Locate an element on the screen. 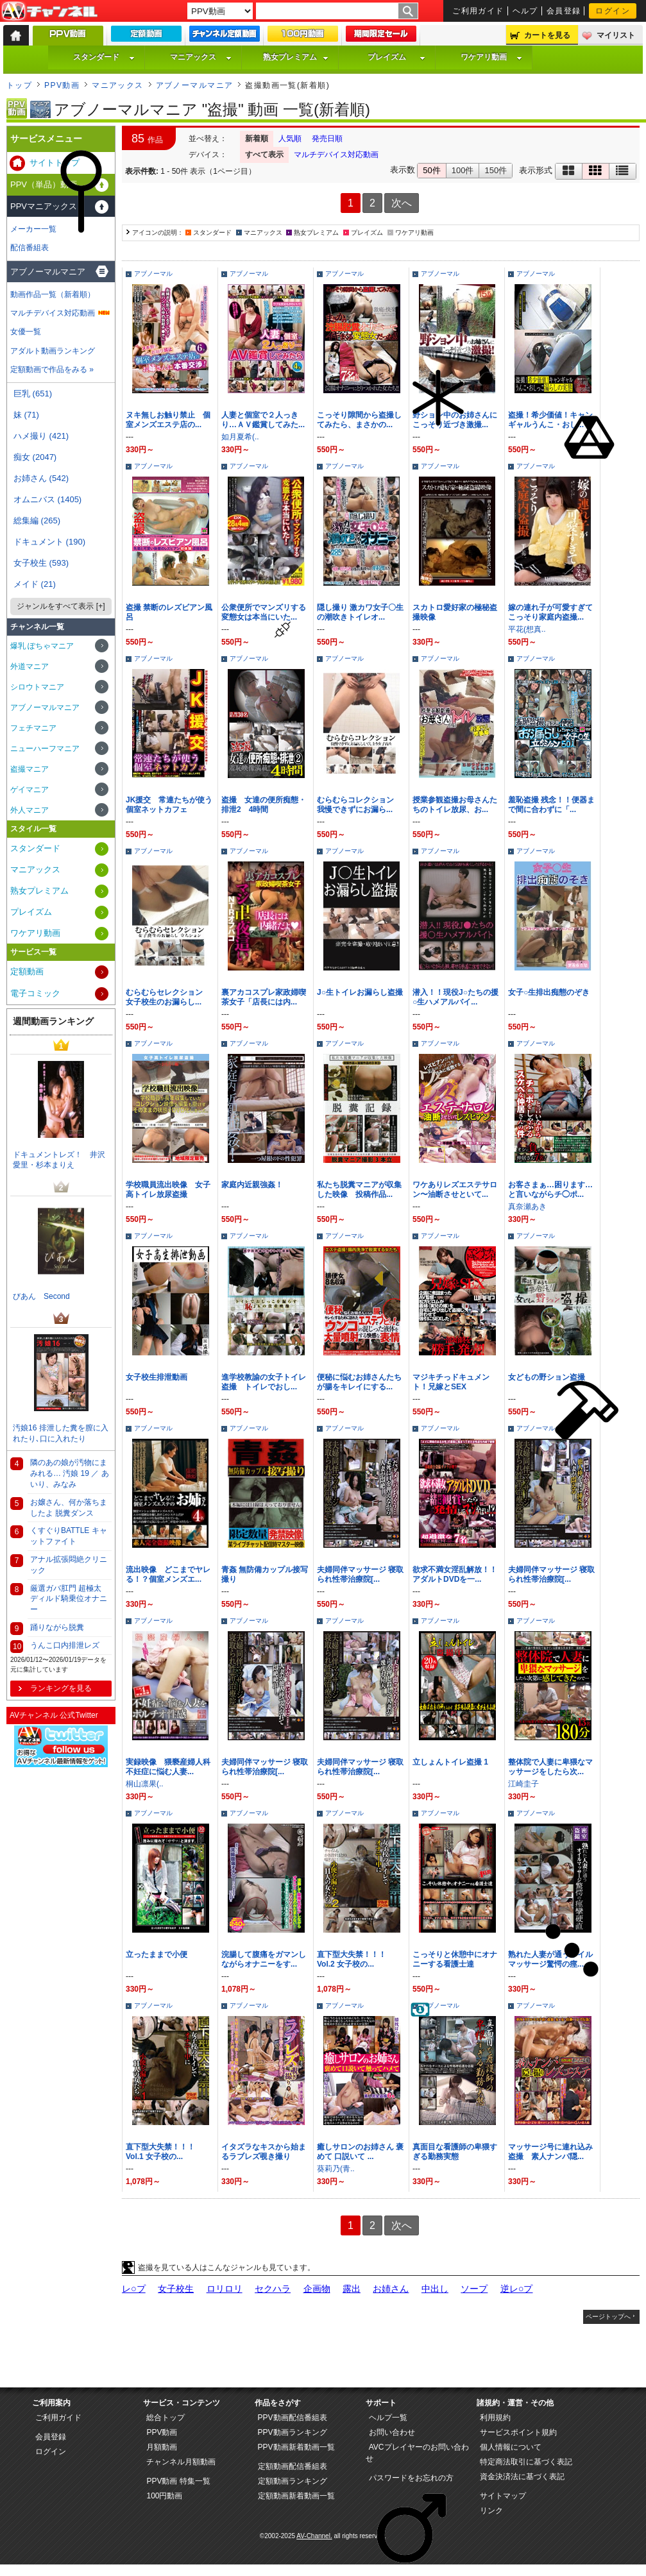 This screenshot has height=2576, width=646. go back to the previous screen is located at coordinates (380, 1278).